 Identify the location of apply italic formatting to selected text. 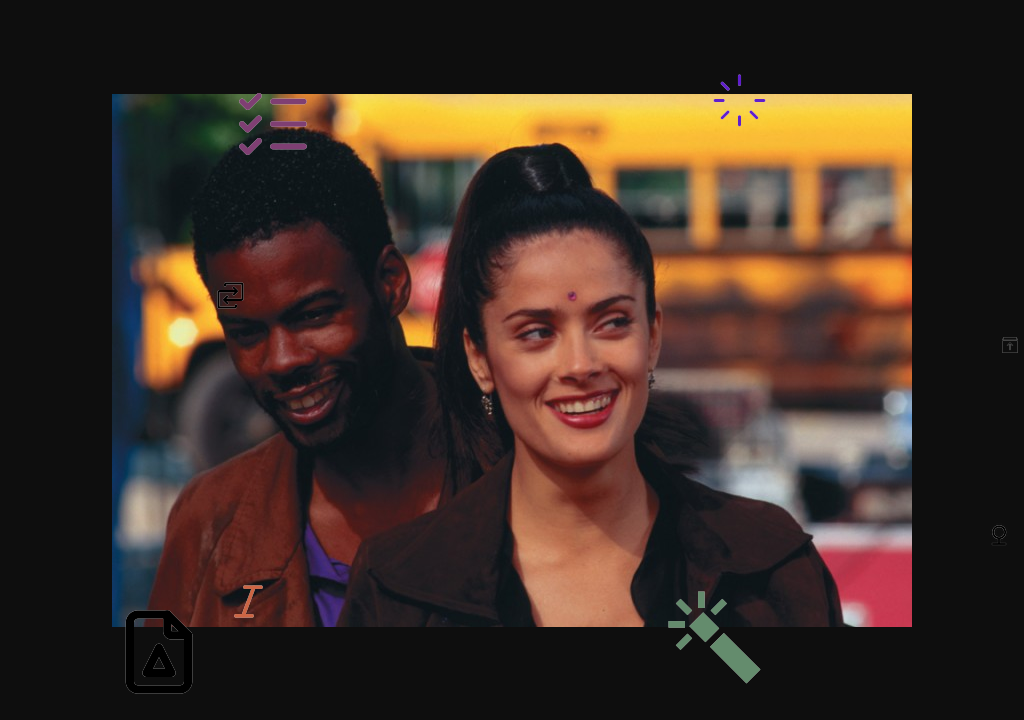
(248, 601).